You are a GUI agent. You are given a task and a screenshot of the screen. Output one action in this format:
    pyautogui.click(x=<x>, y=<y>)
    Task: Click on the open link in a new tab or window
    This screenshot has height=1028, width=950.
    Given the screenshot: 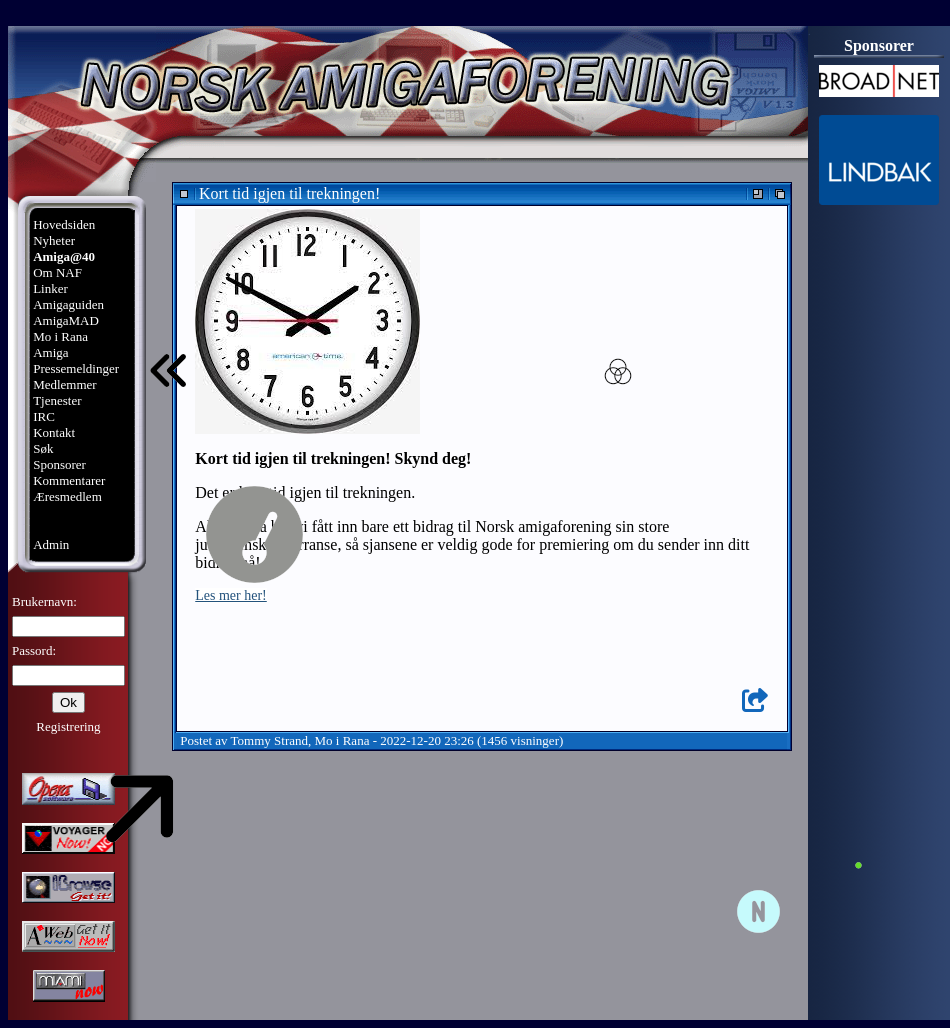 What is the action you would take?
    pyautogui.click(x=139, y=808)
    